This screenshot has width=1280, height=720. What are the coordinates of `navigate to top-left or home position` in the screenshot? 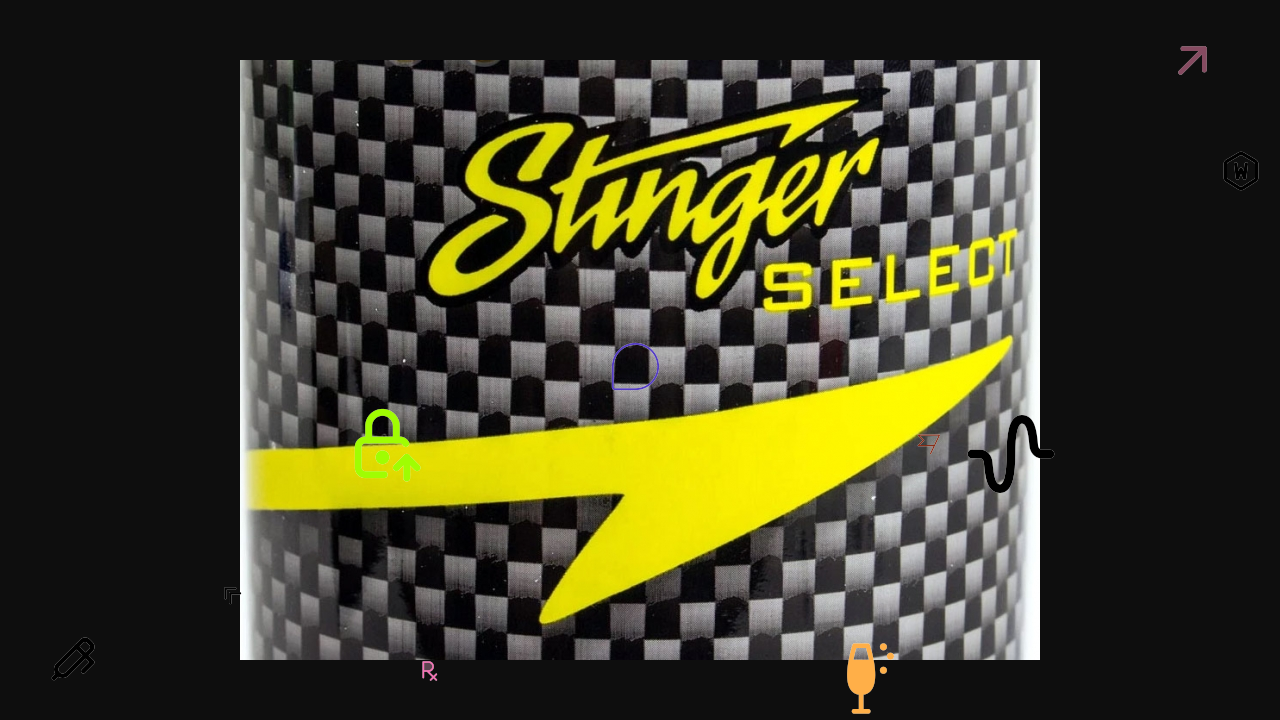 It's located at (231, 594).